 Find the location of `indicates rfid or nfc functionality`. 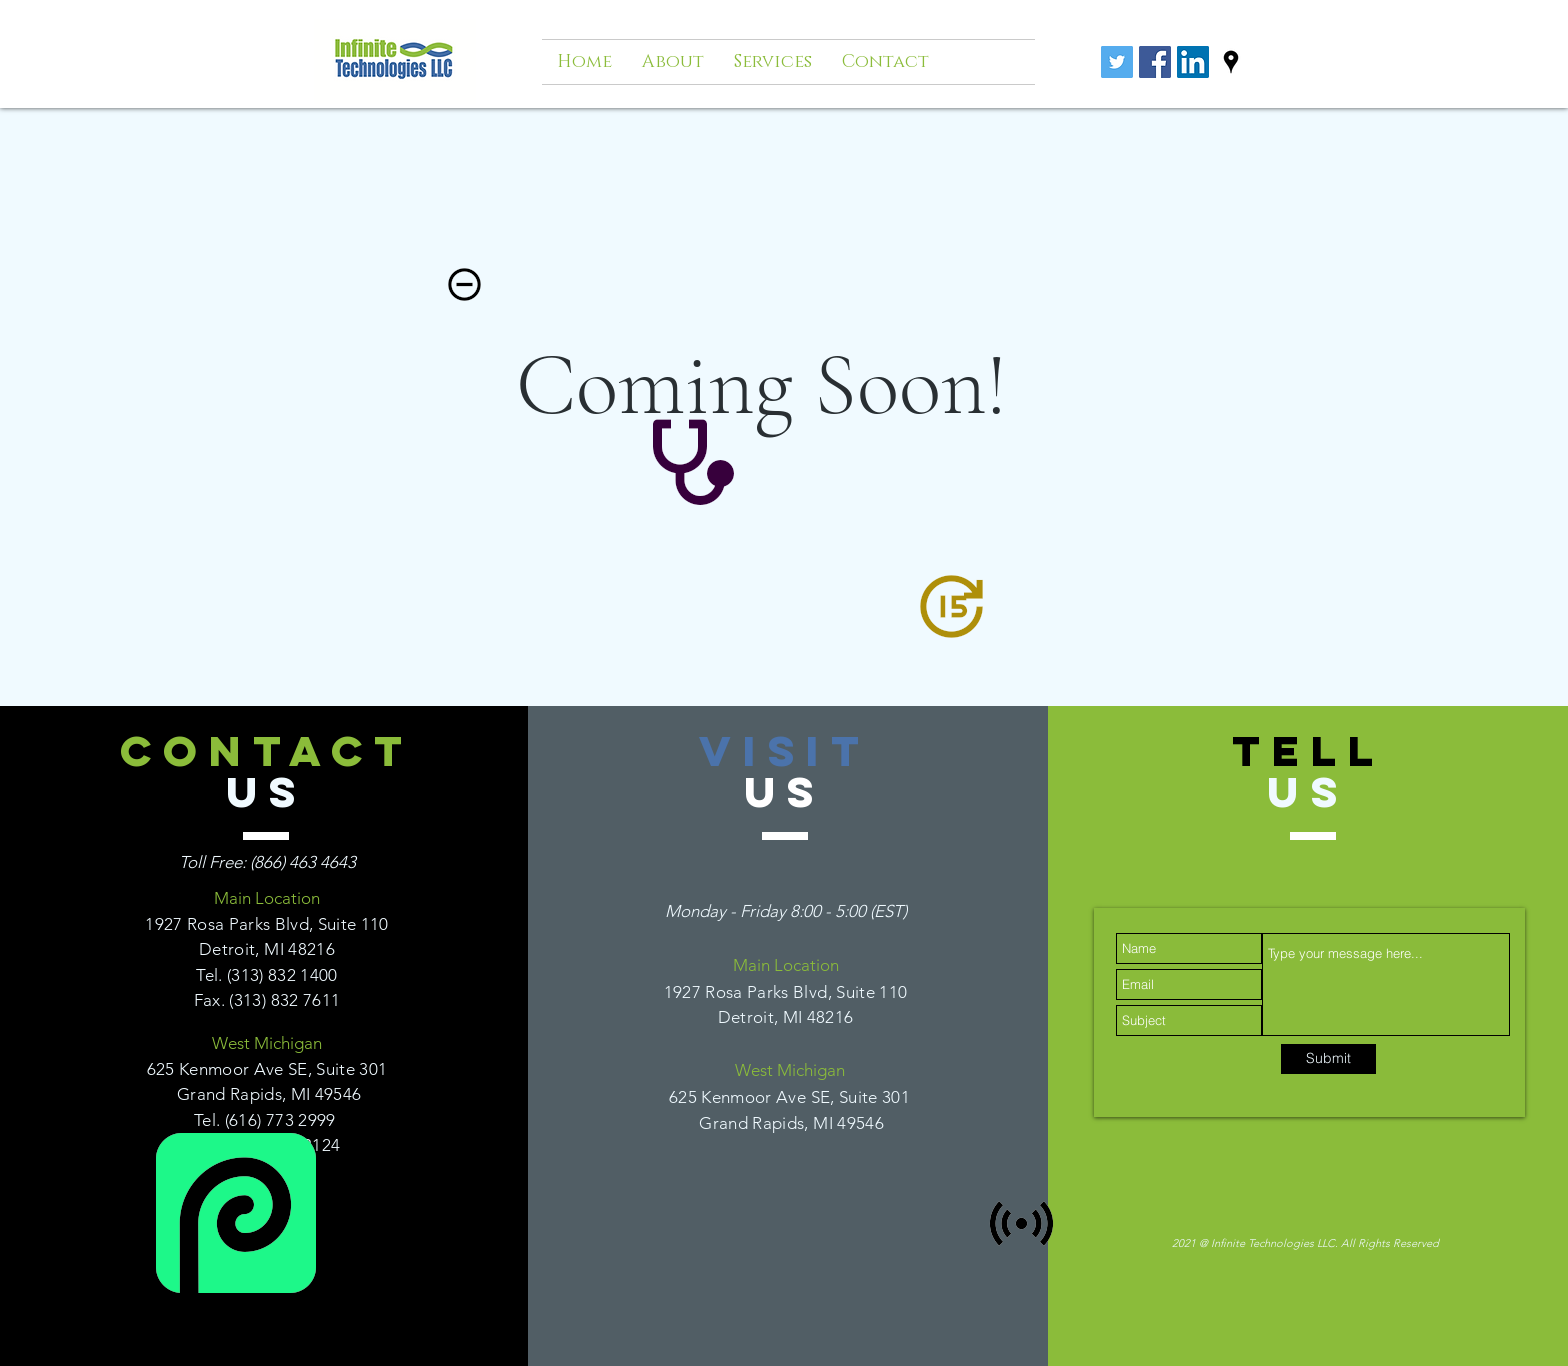

indicates rfid or nfc functionality is located at coordinates (1021, 1223).